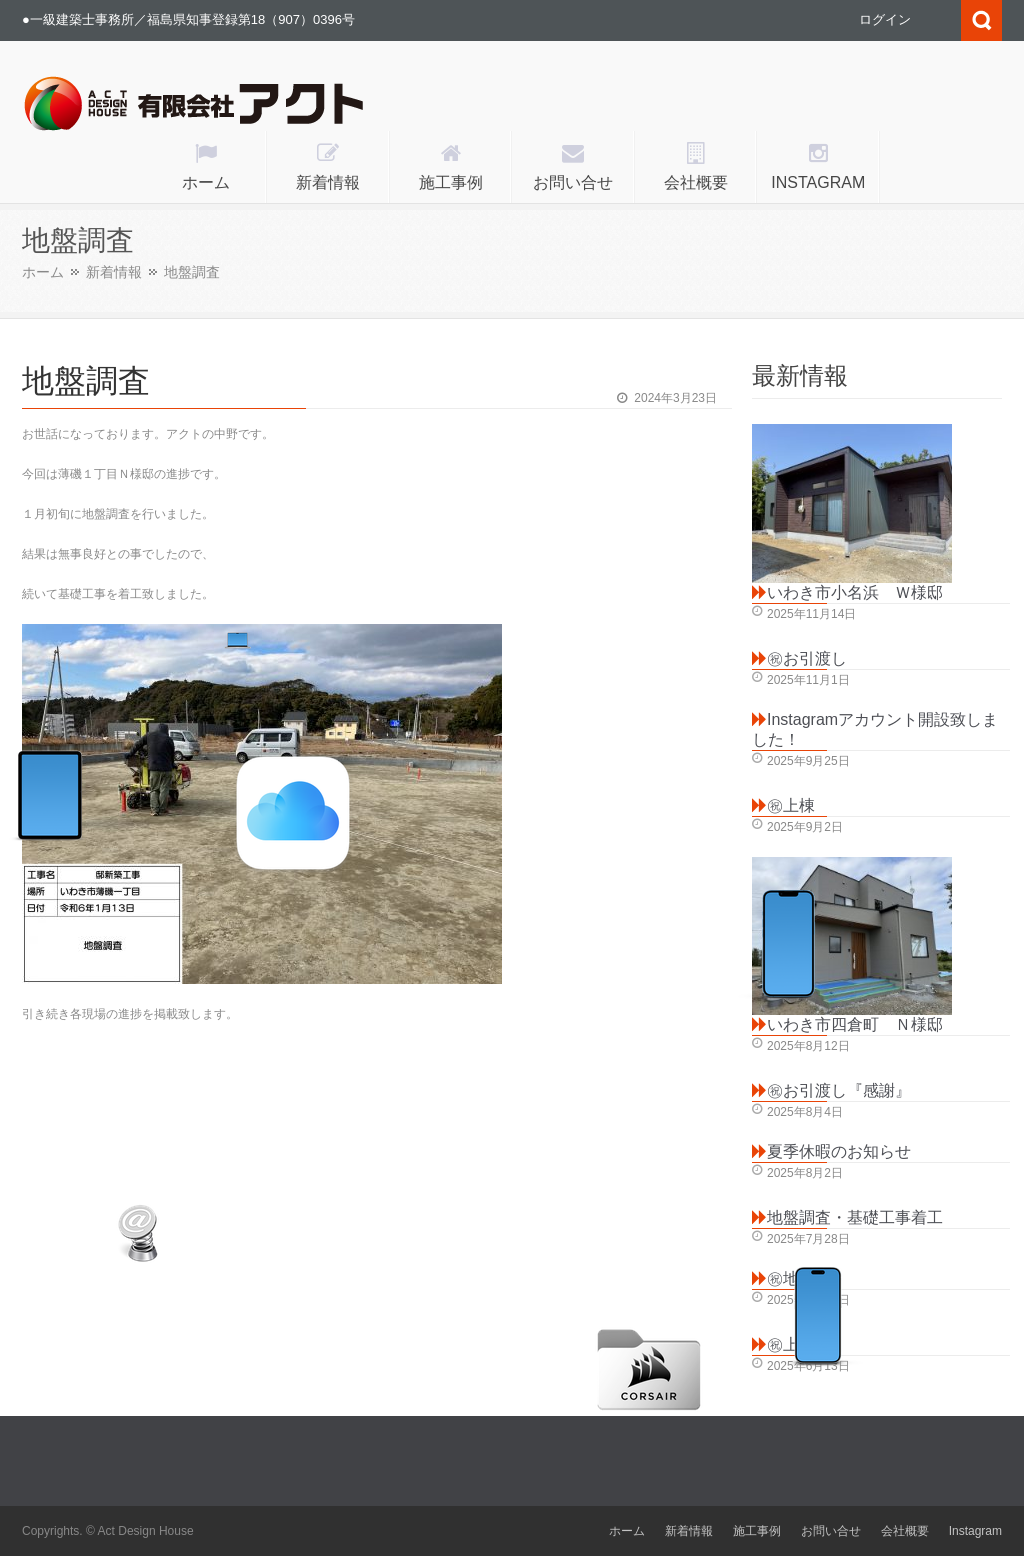 The width and height of the screenshot is (1024, 1556). What do you see at coordinates (50, 796) in the screenshot?
I see `iPad Air M2 device icon` at bounding box center [50, 796].